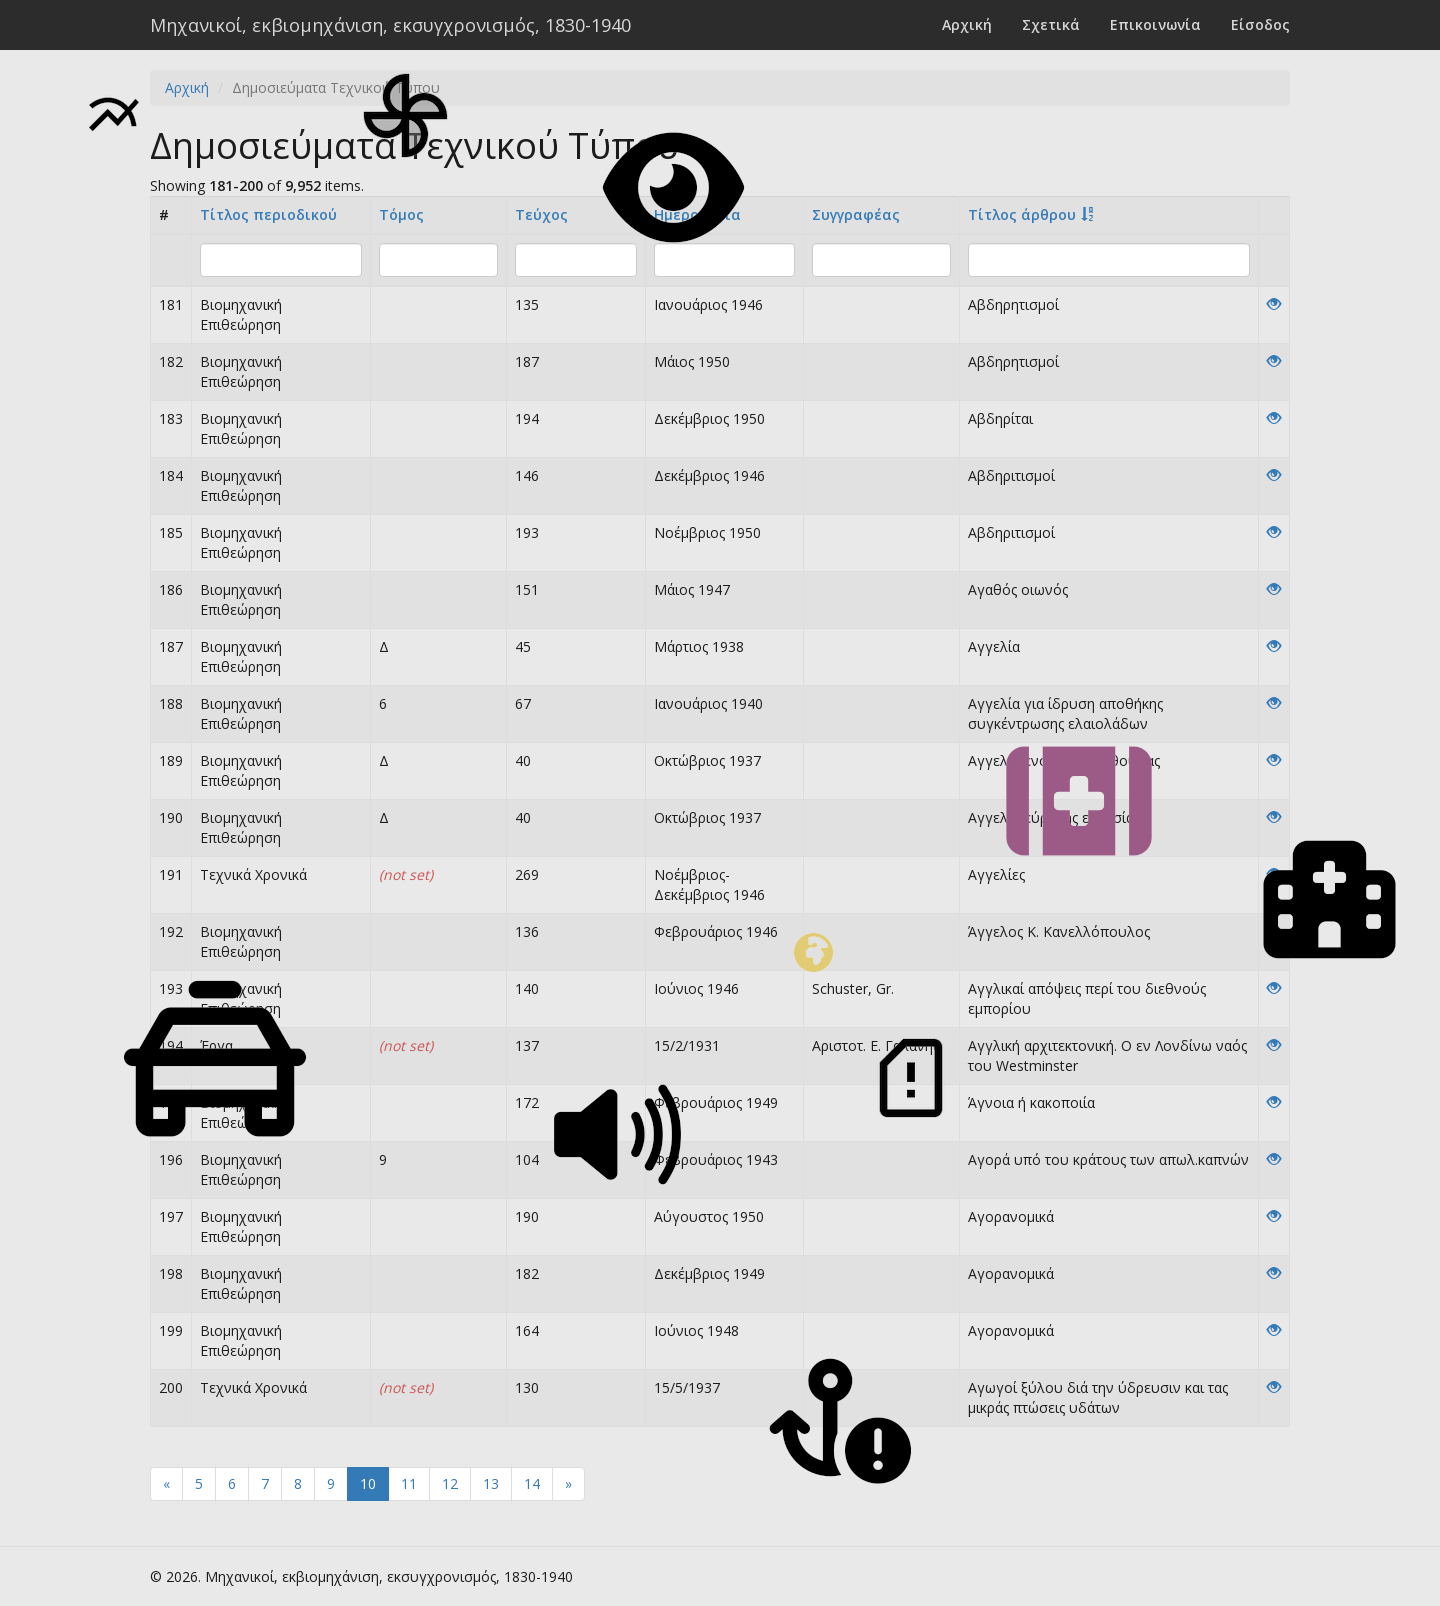 Image resolution: width=1440 pixels, height=1606 pixels. What do you see at coordinates (837, 1417) in the screenshot?
I see `anchor point warning or error` at bounding box center [837, 1417].